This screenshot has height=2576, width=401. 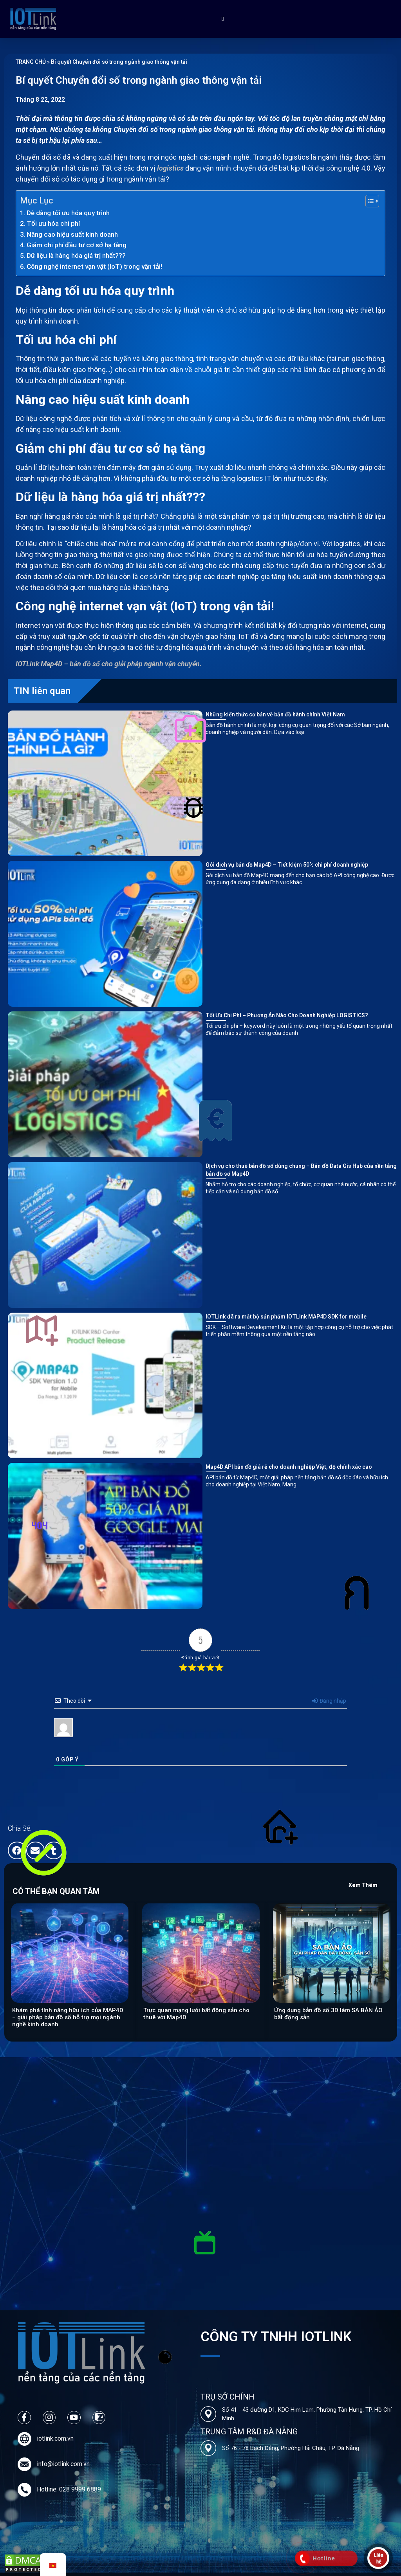 What do you see at coordinates (280, 1826) in the screenshot?
I see `add a new home or address` at bounding box center [280, 1826].